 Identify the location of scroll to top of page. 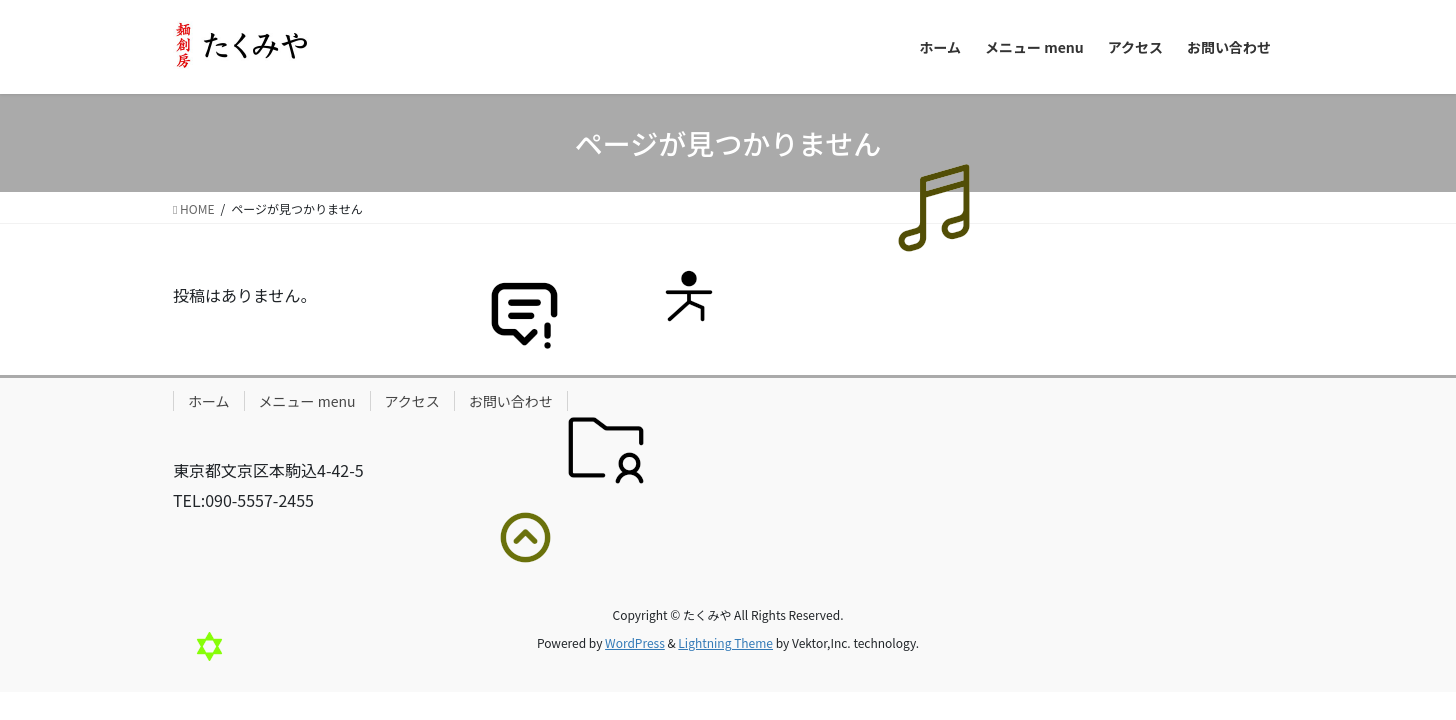
(525, 537).